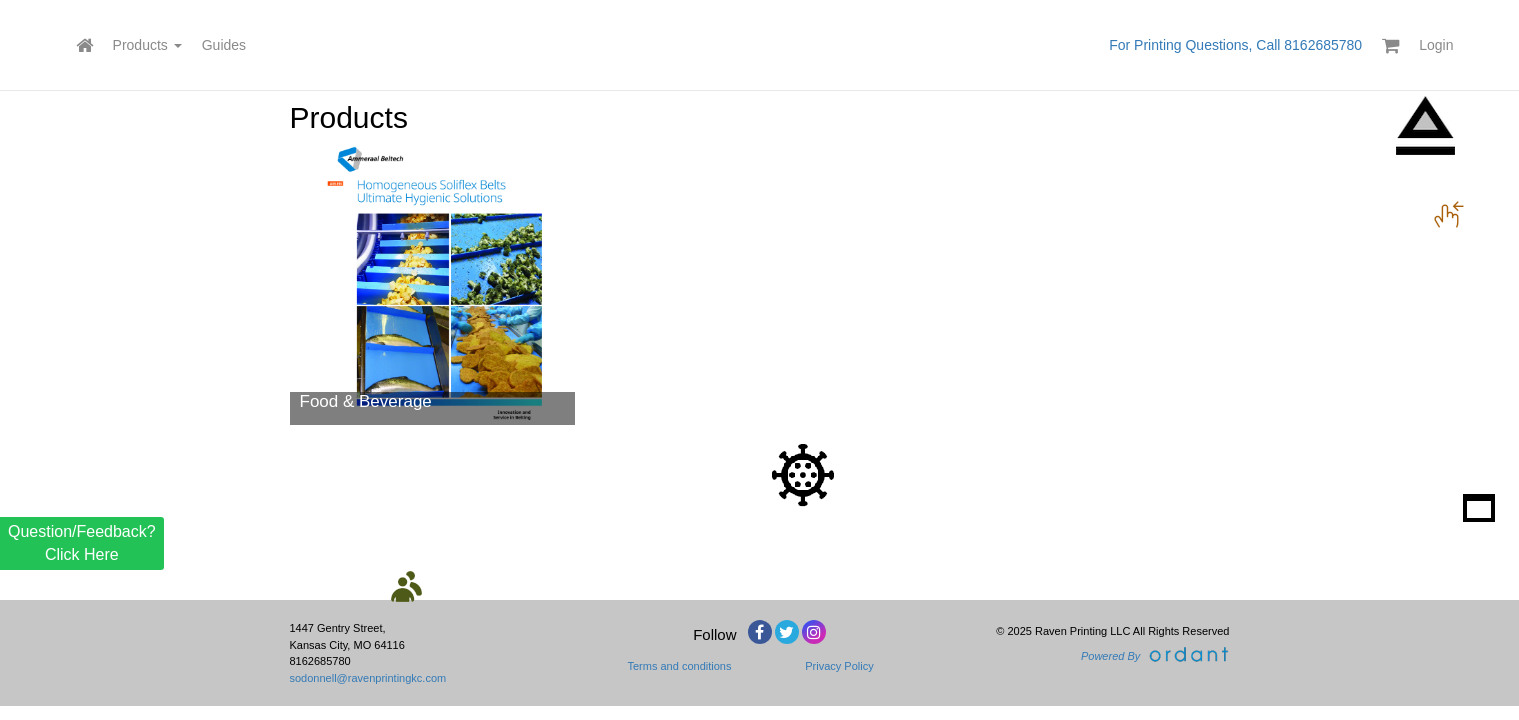 The width and height of the screenshot is (1519, 720). What do you see at coordinates (1447, 215) in the screenshot?
I see `swipe left to navigate or dismiss` at bounding box center [1447, 215].